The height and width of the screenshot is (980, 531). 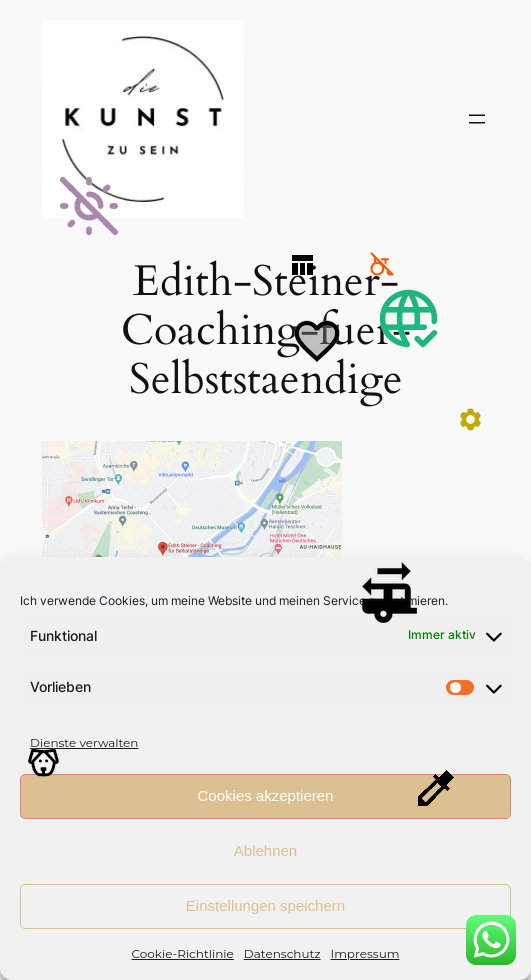 I want to click on browse pet-related content or services, so click(x=43, y=762).